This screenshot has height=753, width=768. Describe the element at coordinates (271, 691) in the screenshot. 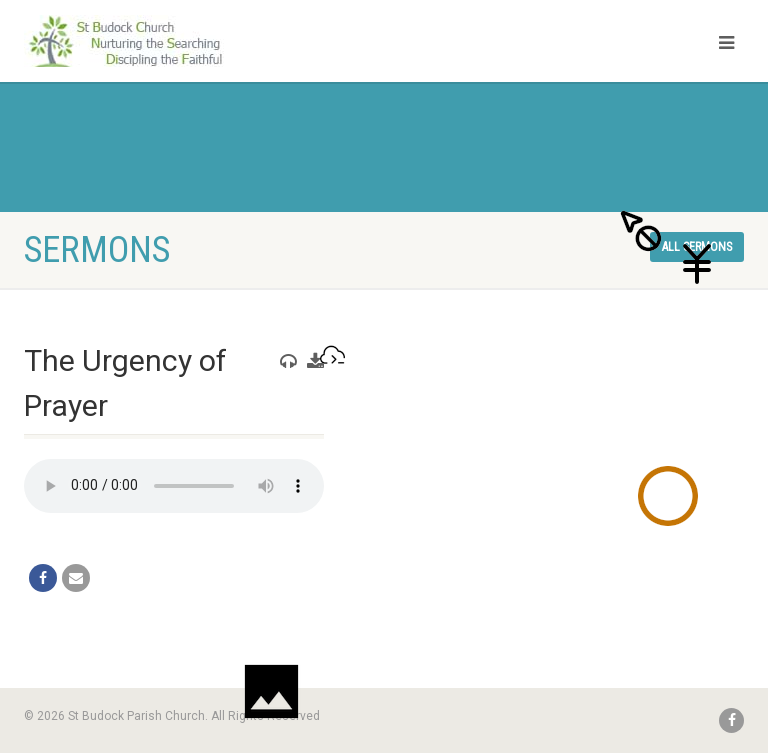

I see `view photos or images` at that location.